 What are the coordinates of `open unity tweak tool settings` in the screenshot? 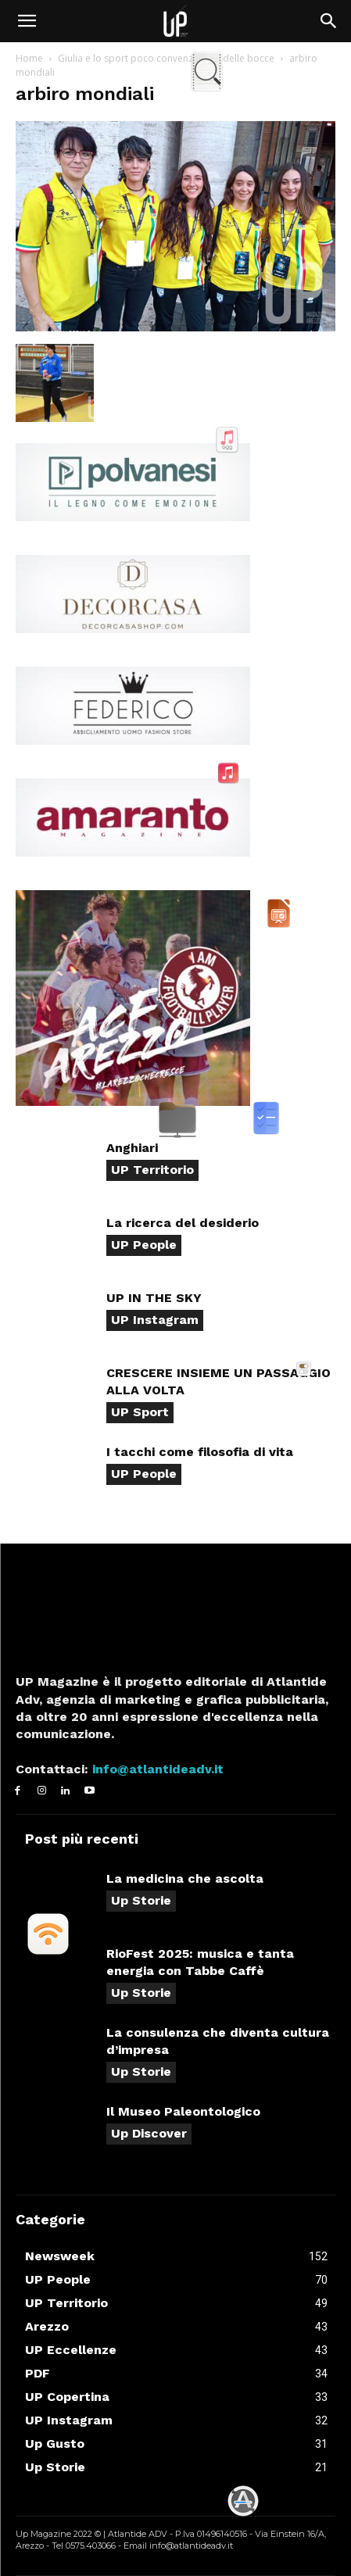 It's located at (303, 1368).